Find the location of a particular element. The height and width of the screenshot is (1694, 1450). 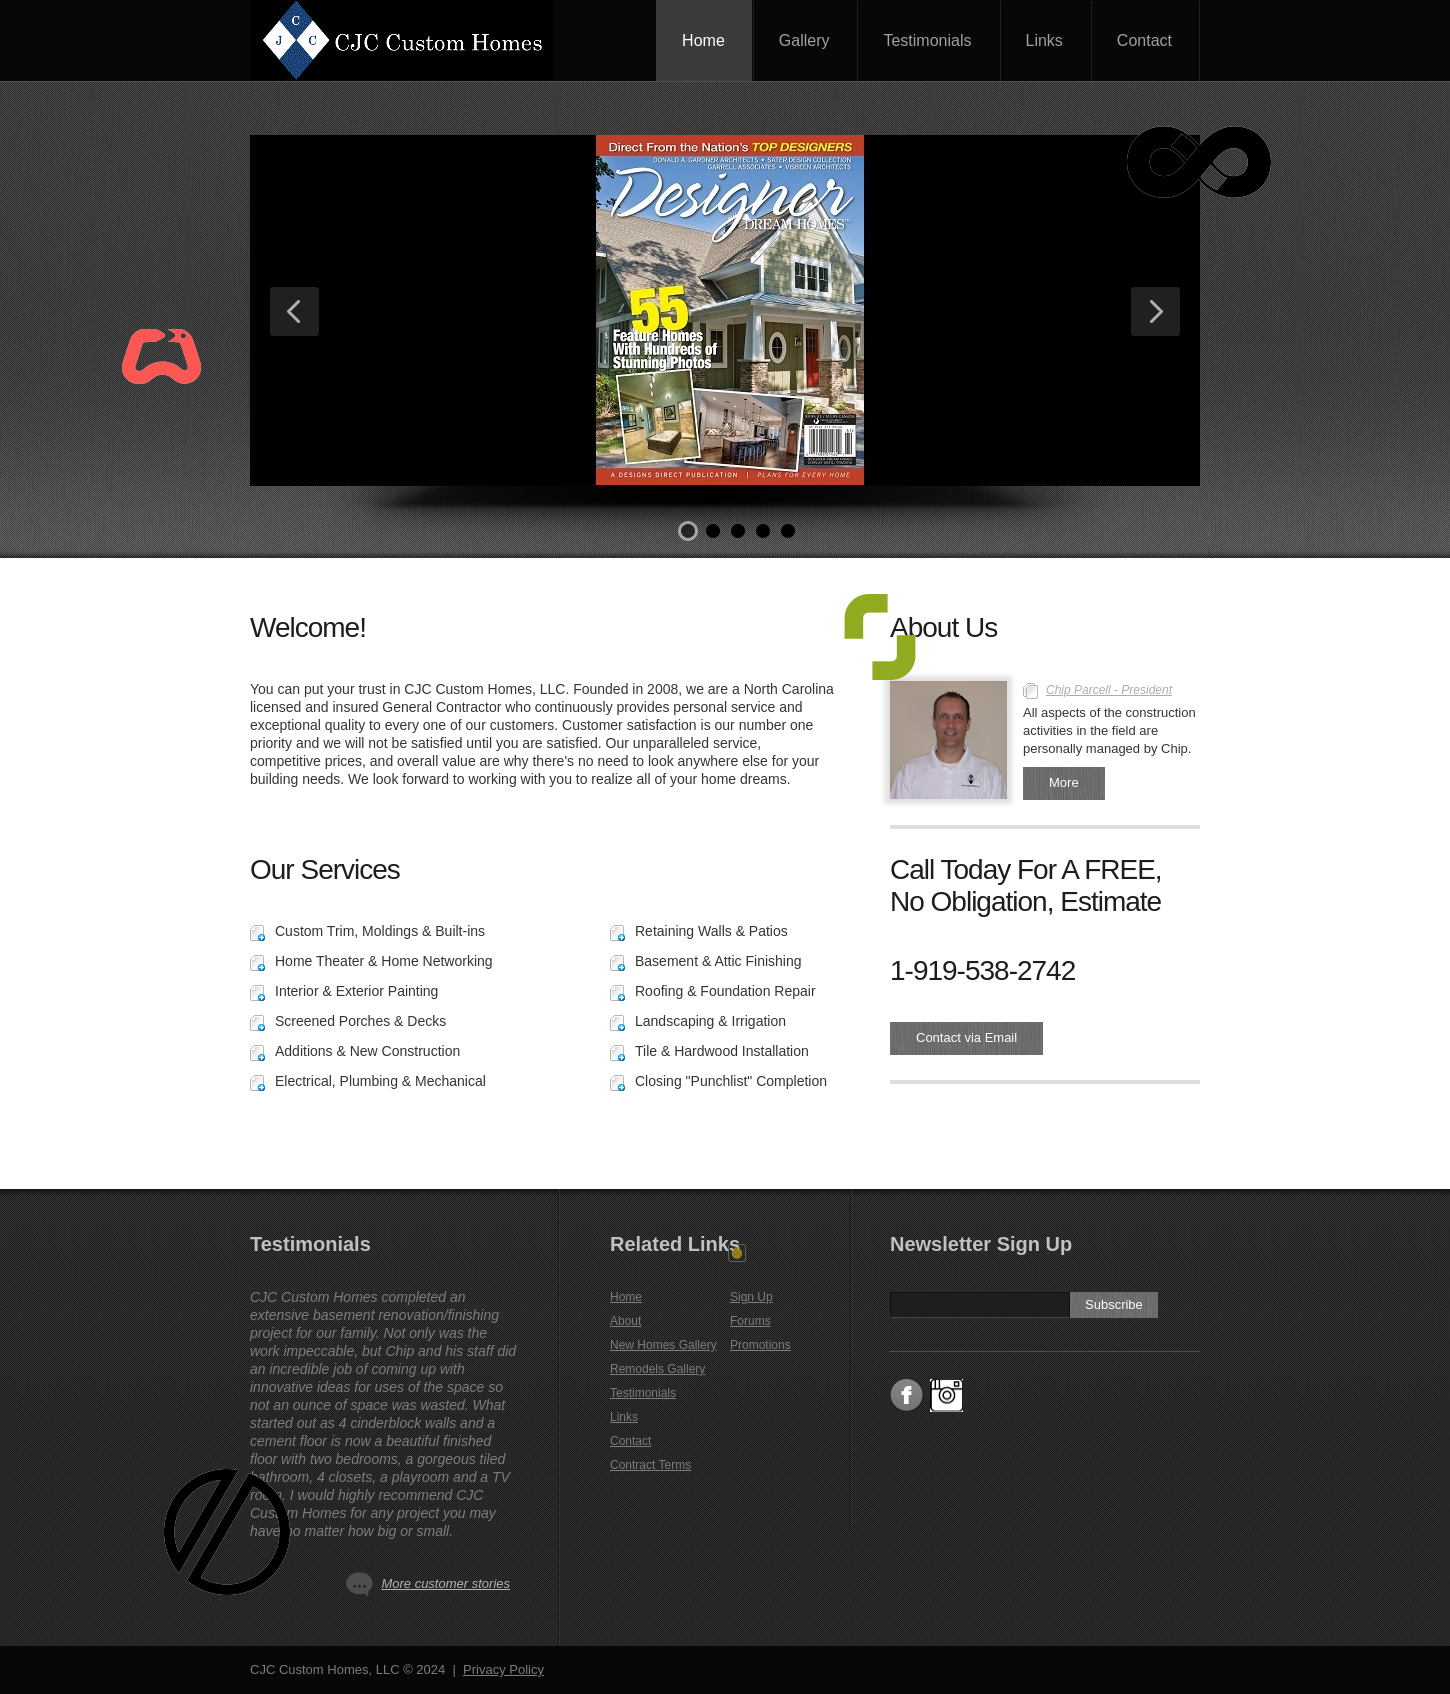

open Apache Superset data visualization platform is located at coordinates (1199, 162).